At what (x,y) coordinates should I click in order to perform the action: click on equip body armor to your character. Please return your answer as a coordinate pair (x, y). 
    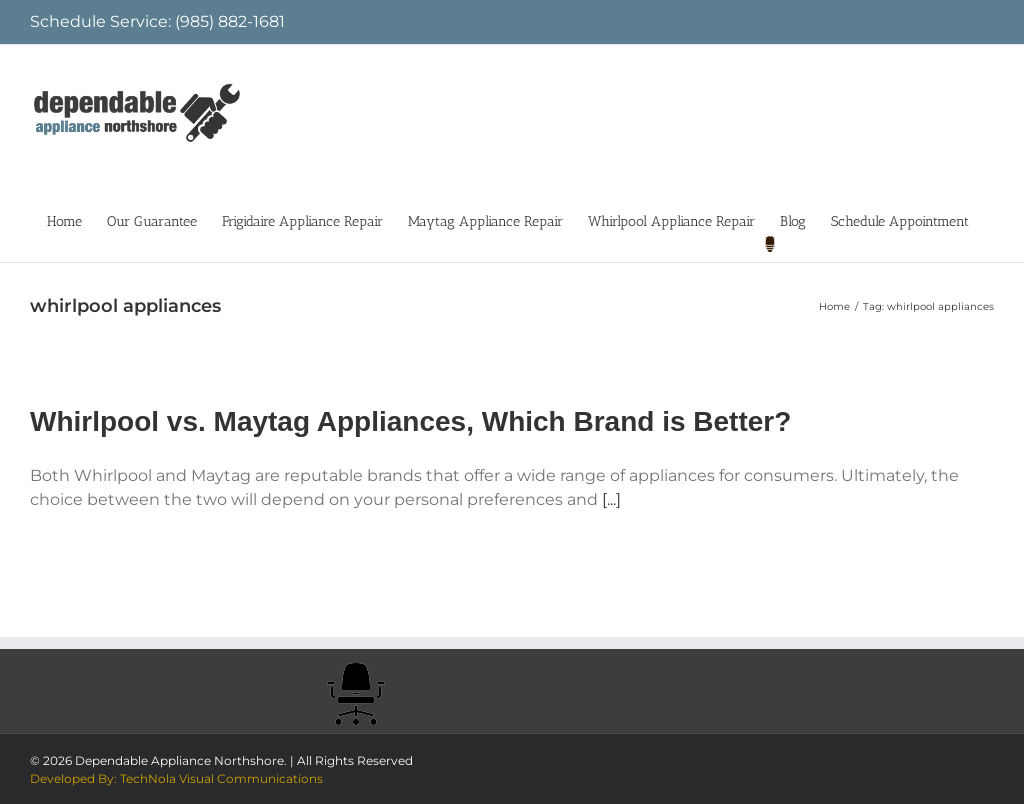
    Looking at the image, I should click on (770, 244).